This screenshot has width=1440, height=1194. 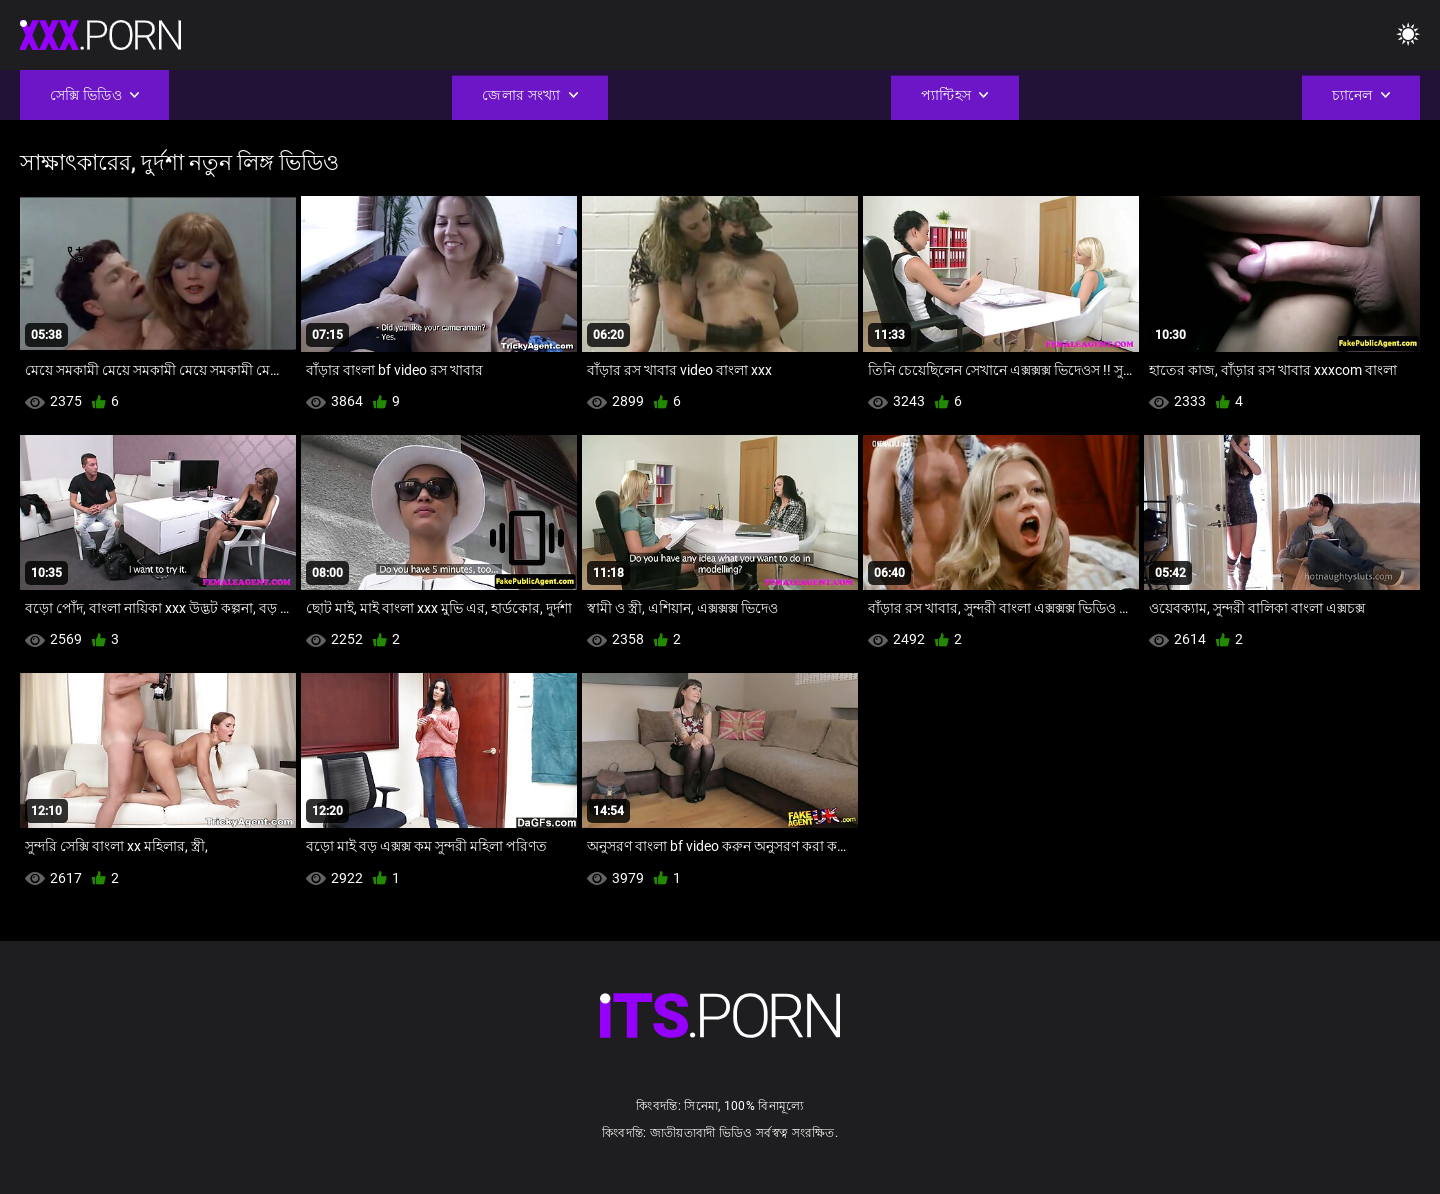 What do you see at coordinates (75, 254) in the screenshot?
I see `add a new contact to your phone` at bounding box center [75, 254].